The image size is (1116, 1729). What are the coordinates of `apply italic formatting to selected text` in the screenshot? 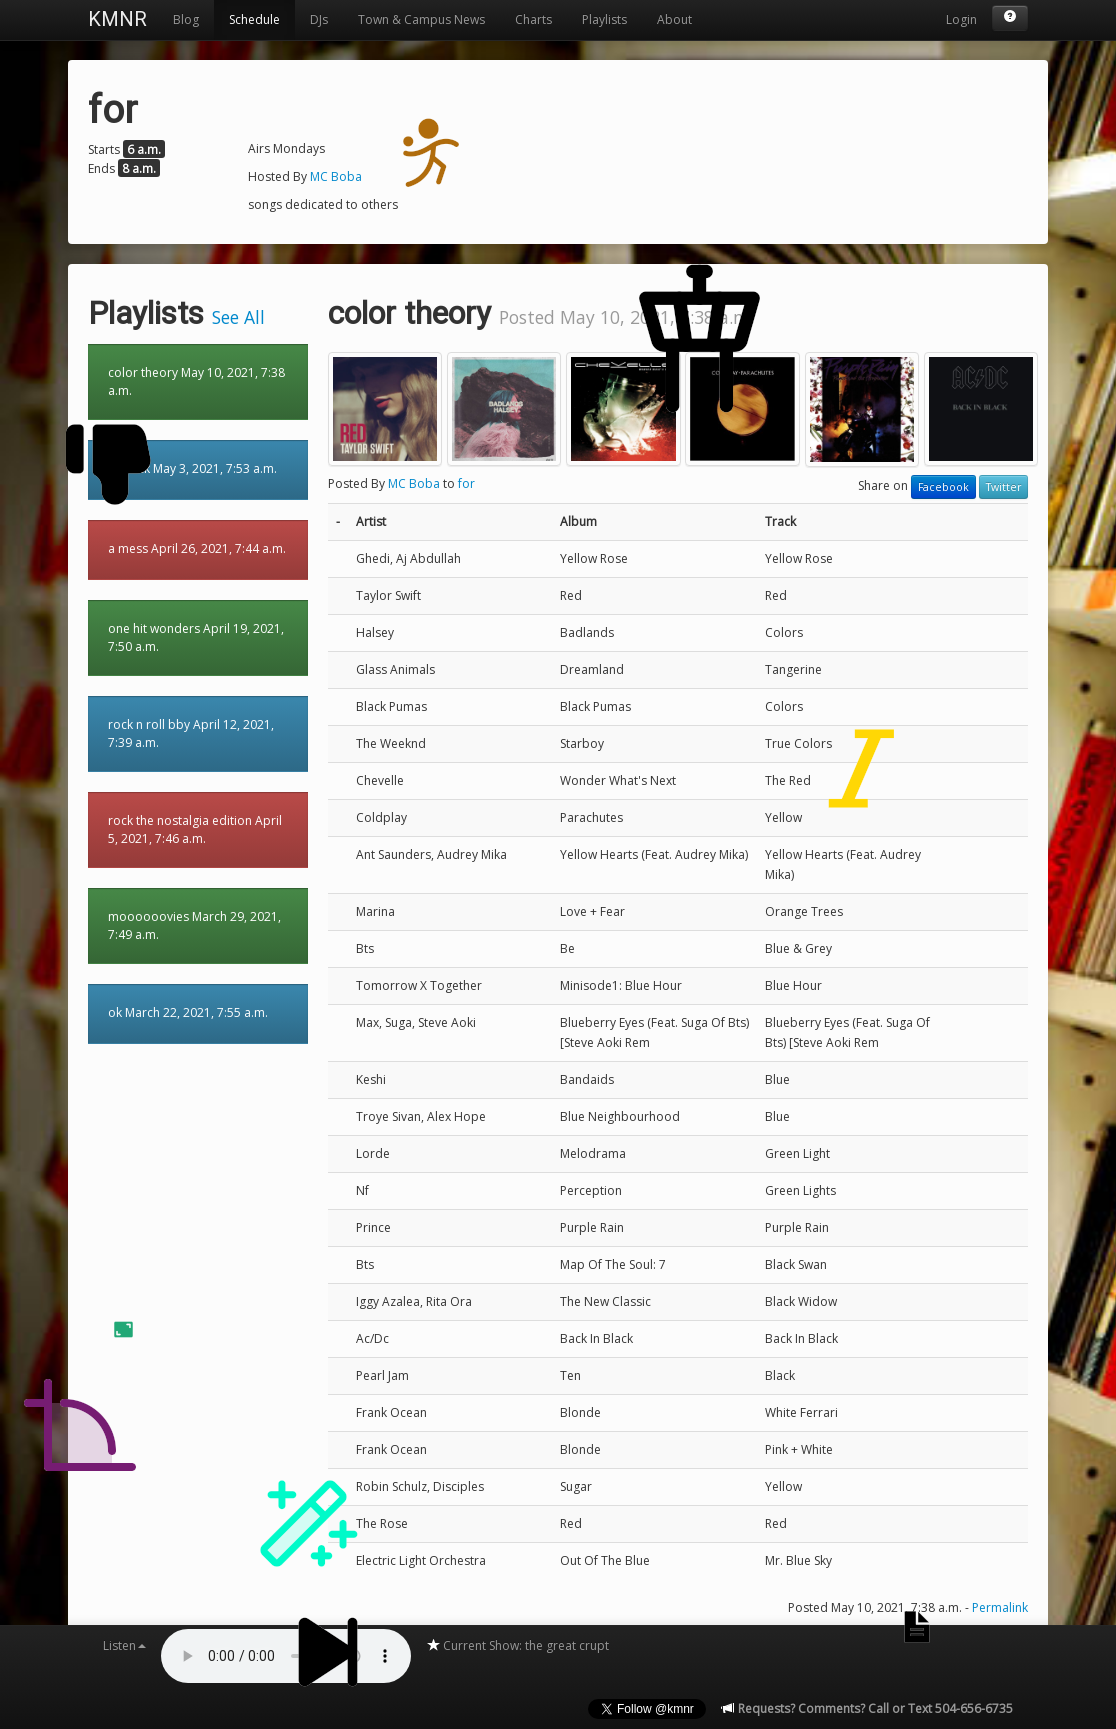 It's located at (863, 768).